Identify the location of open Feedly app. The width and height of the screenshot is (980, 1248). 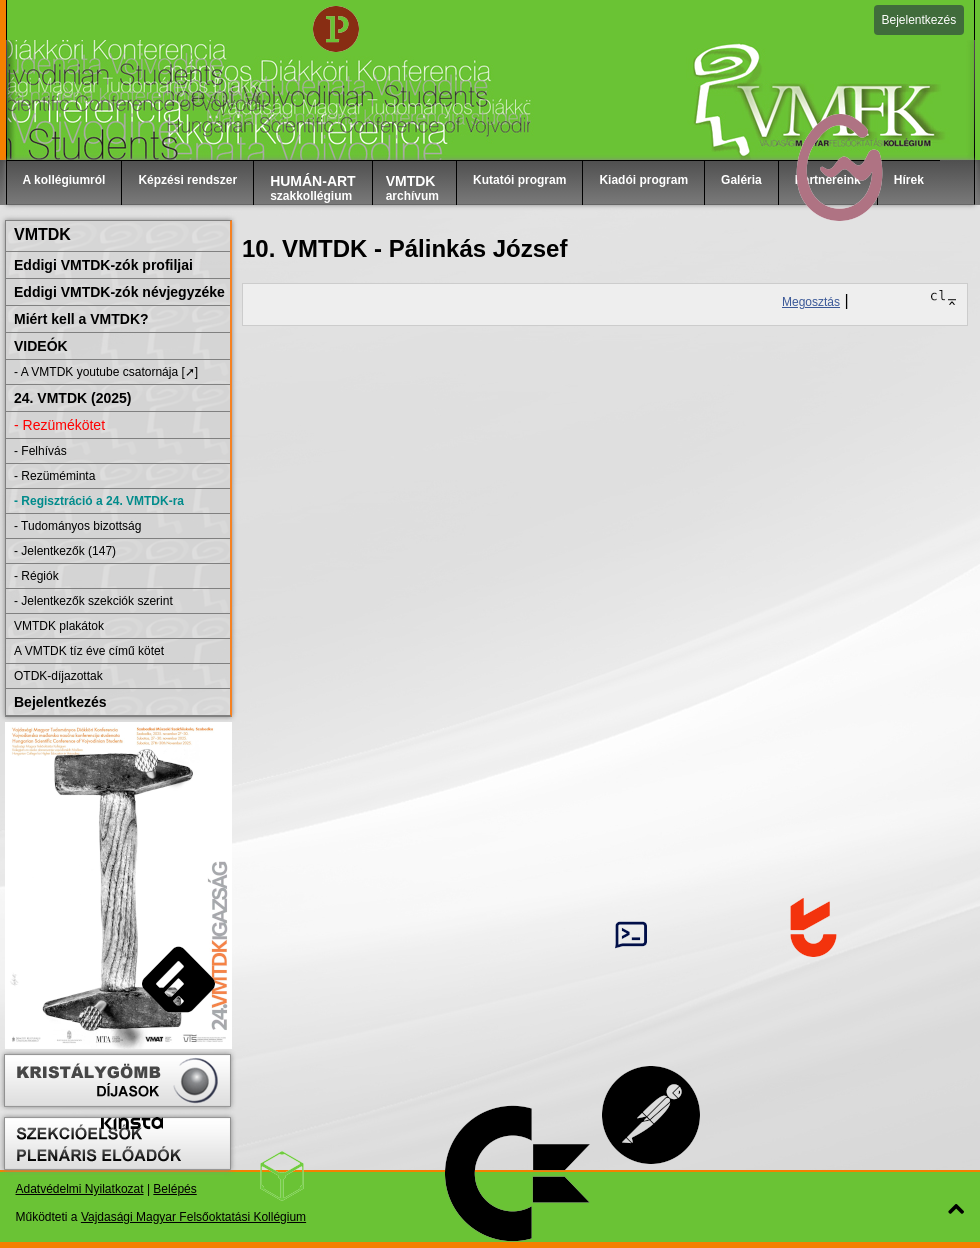
(178, 979).